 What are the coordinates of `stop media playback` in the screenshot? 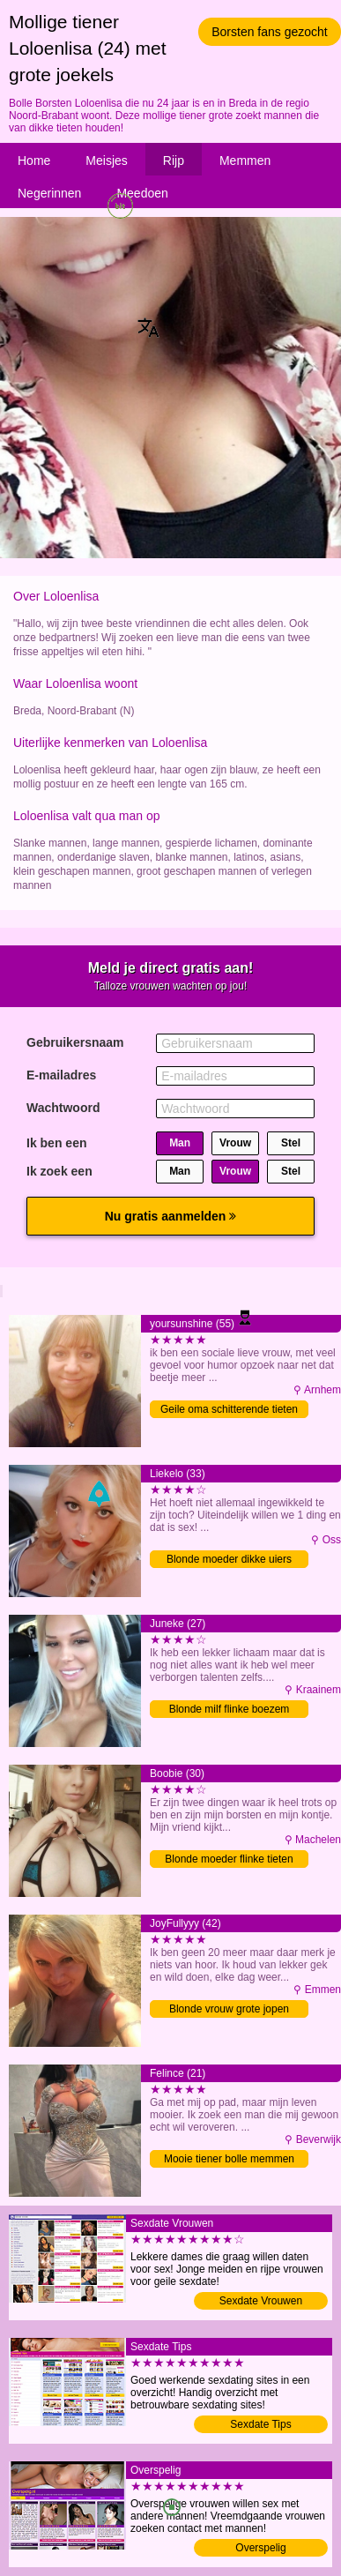 It's located at (172, 2507).